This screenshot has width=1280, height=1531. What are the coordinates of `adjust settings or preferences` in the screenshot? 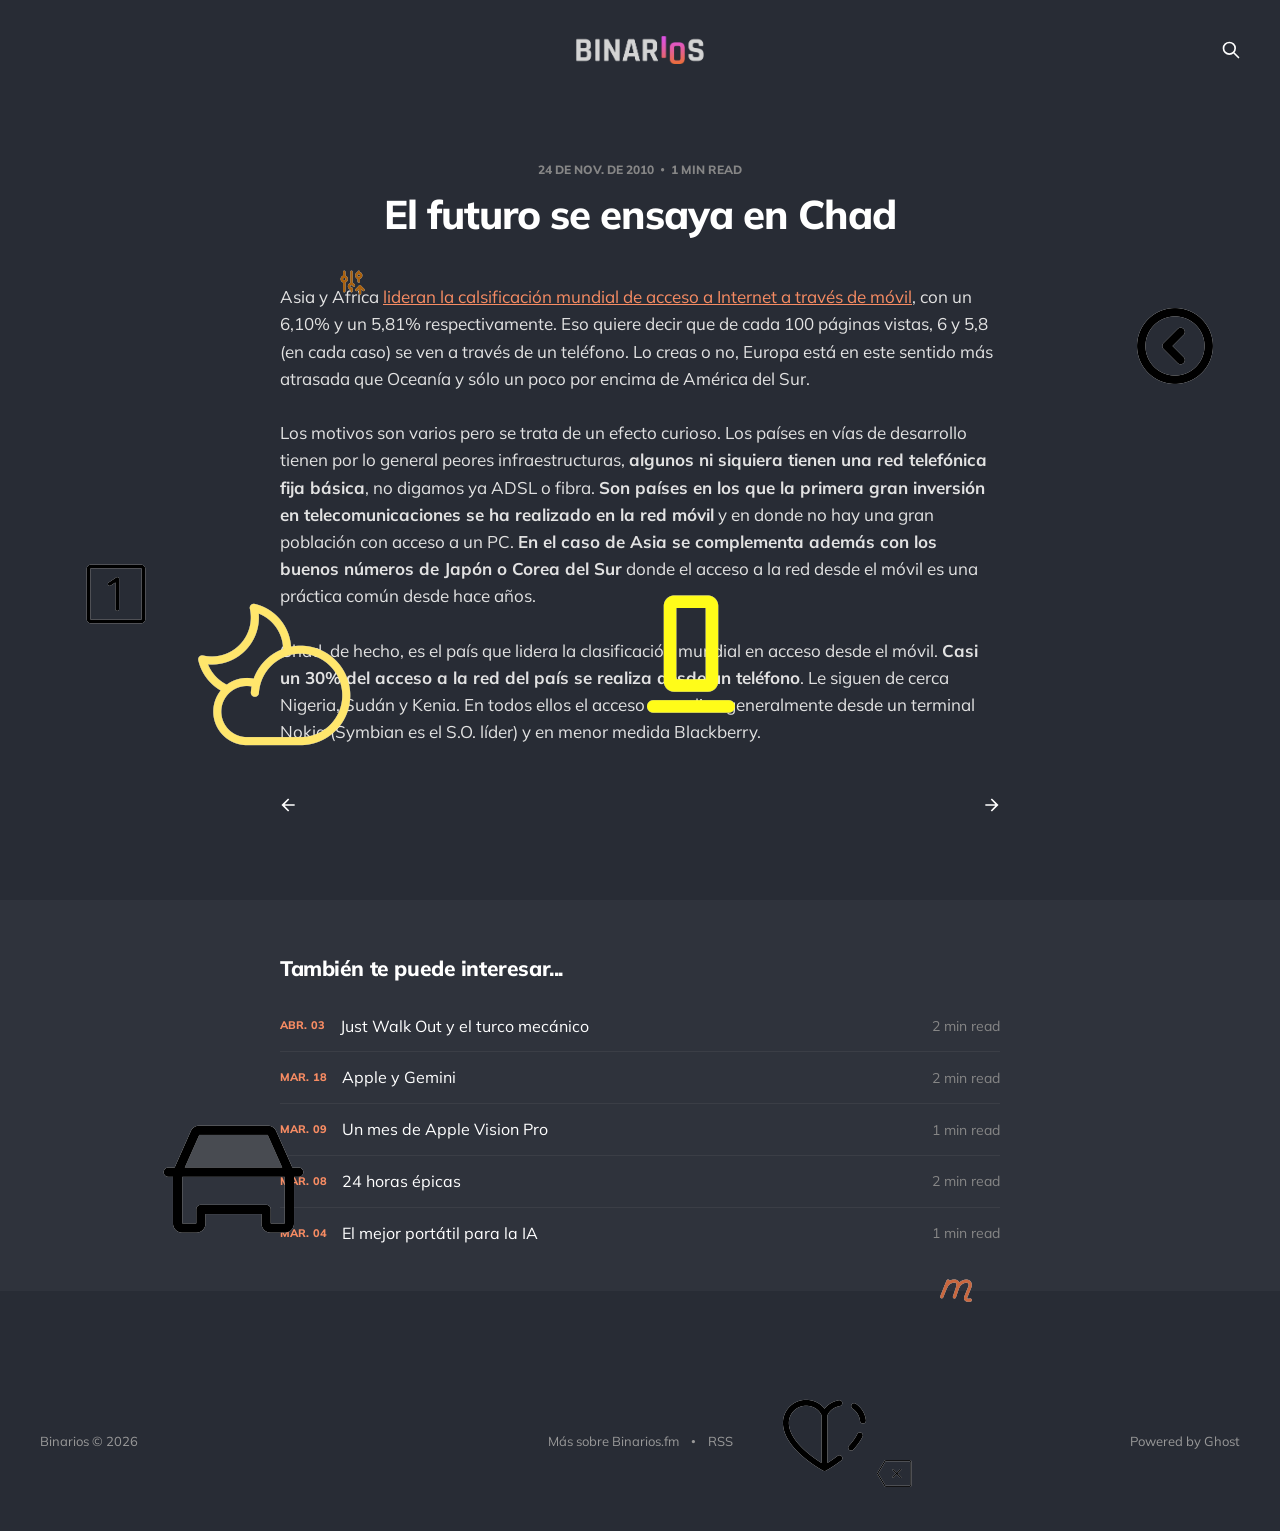 It's located at (351, 281).